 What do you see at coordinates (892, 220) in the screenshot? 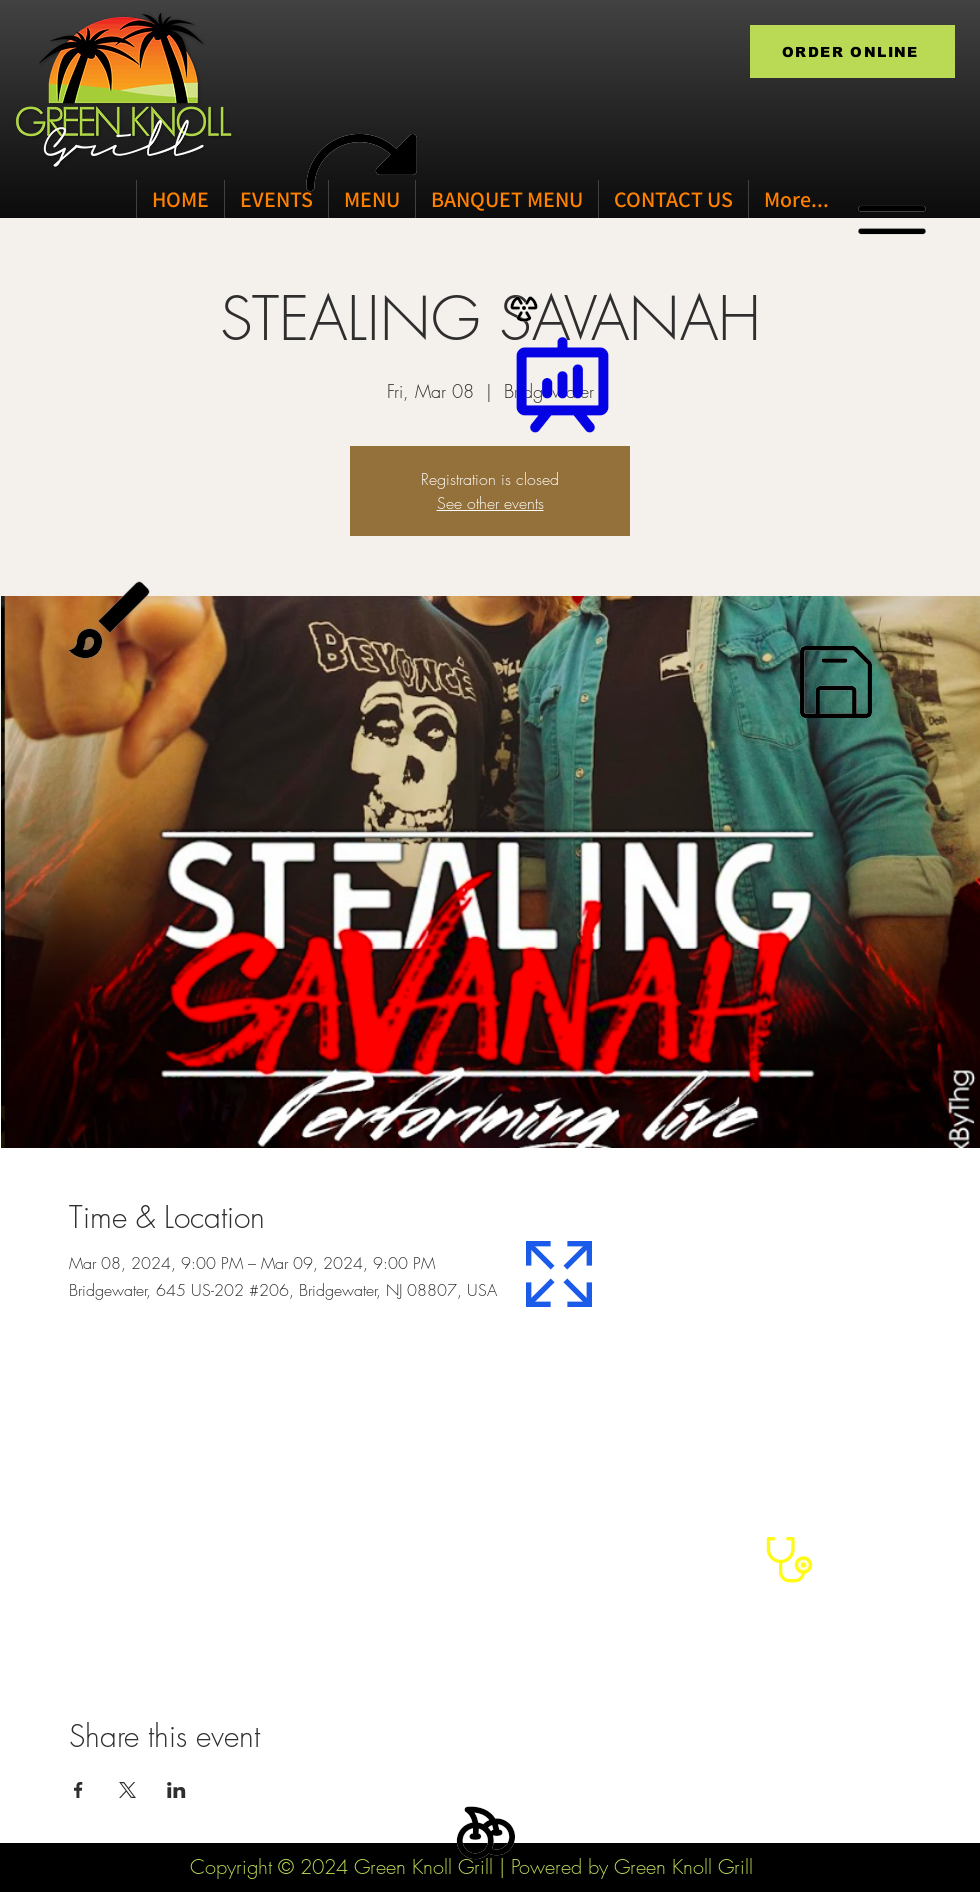
I see `indicates equal value or comparison` at bounding box center [892, 220].